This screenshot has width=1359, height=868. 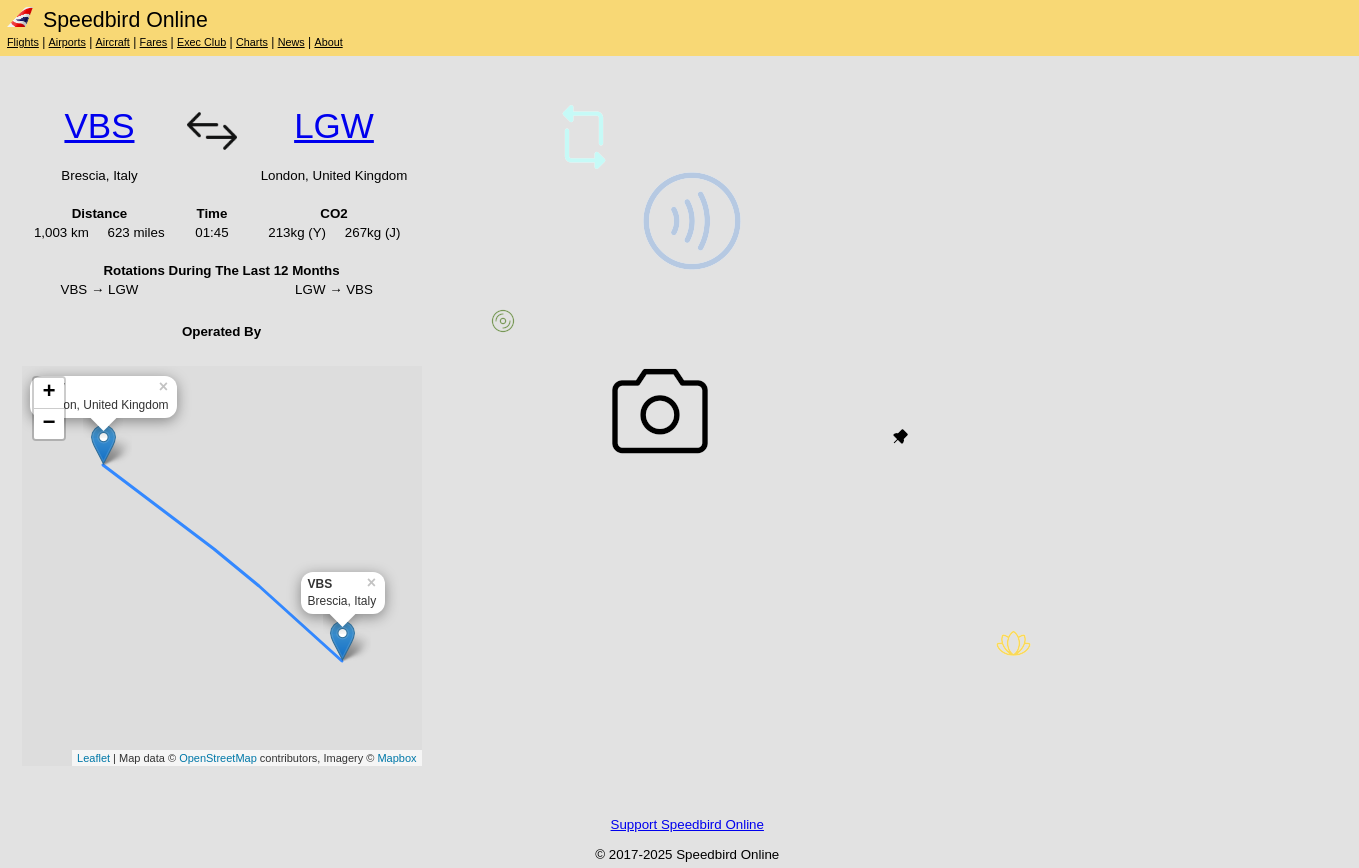 What do you see at coordinates (692, 221) in the screenshot?
I see `tap to pay with contactless payment` at bounding box center [692, 221].